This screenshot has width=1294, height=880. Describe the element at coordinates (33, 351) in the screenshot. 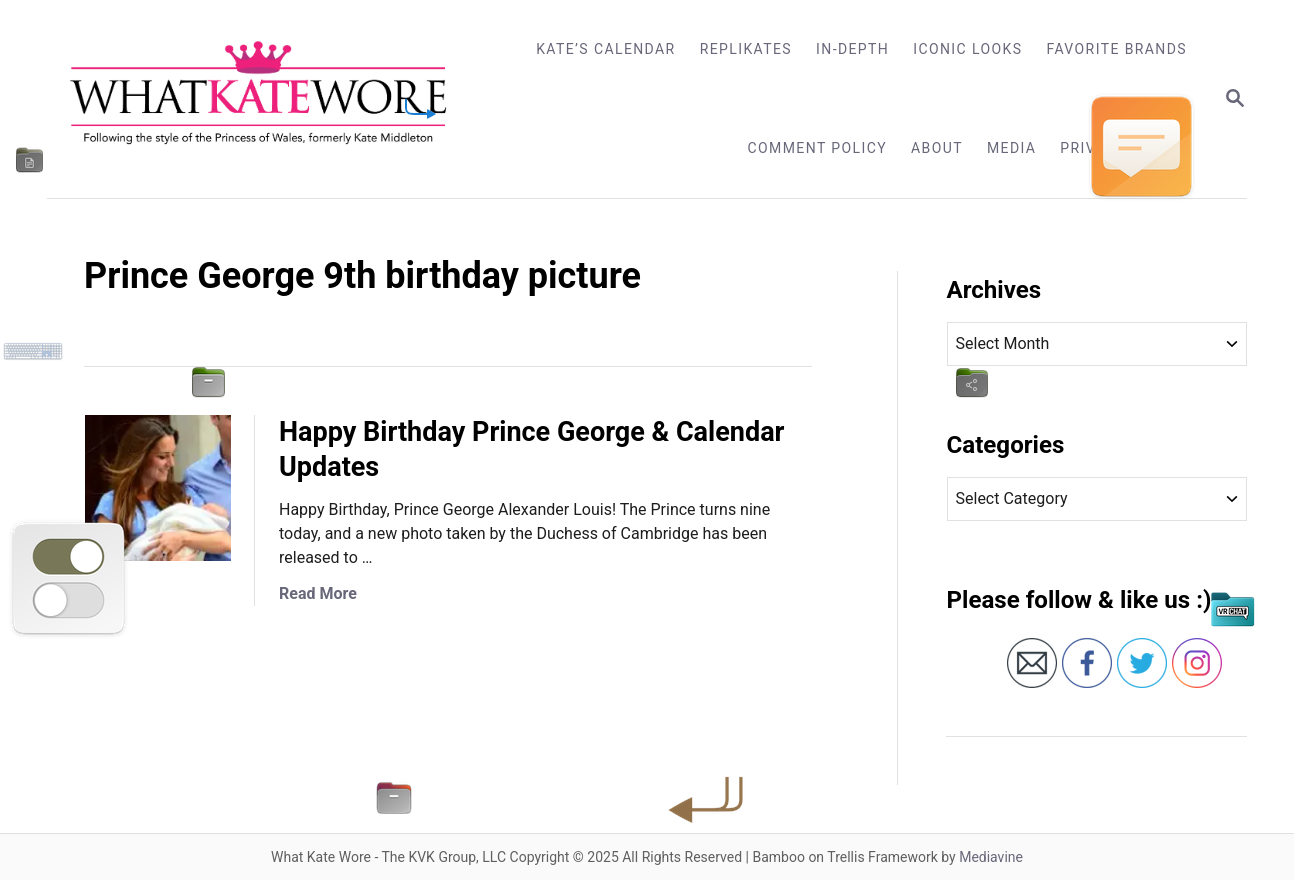

I see `connect a bluetooth keyboard` at that location.